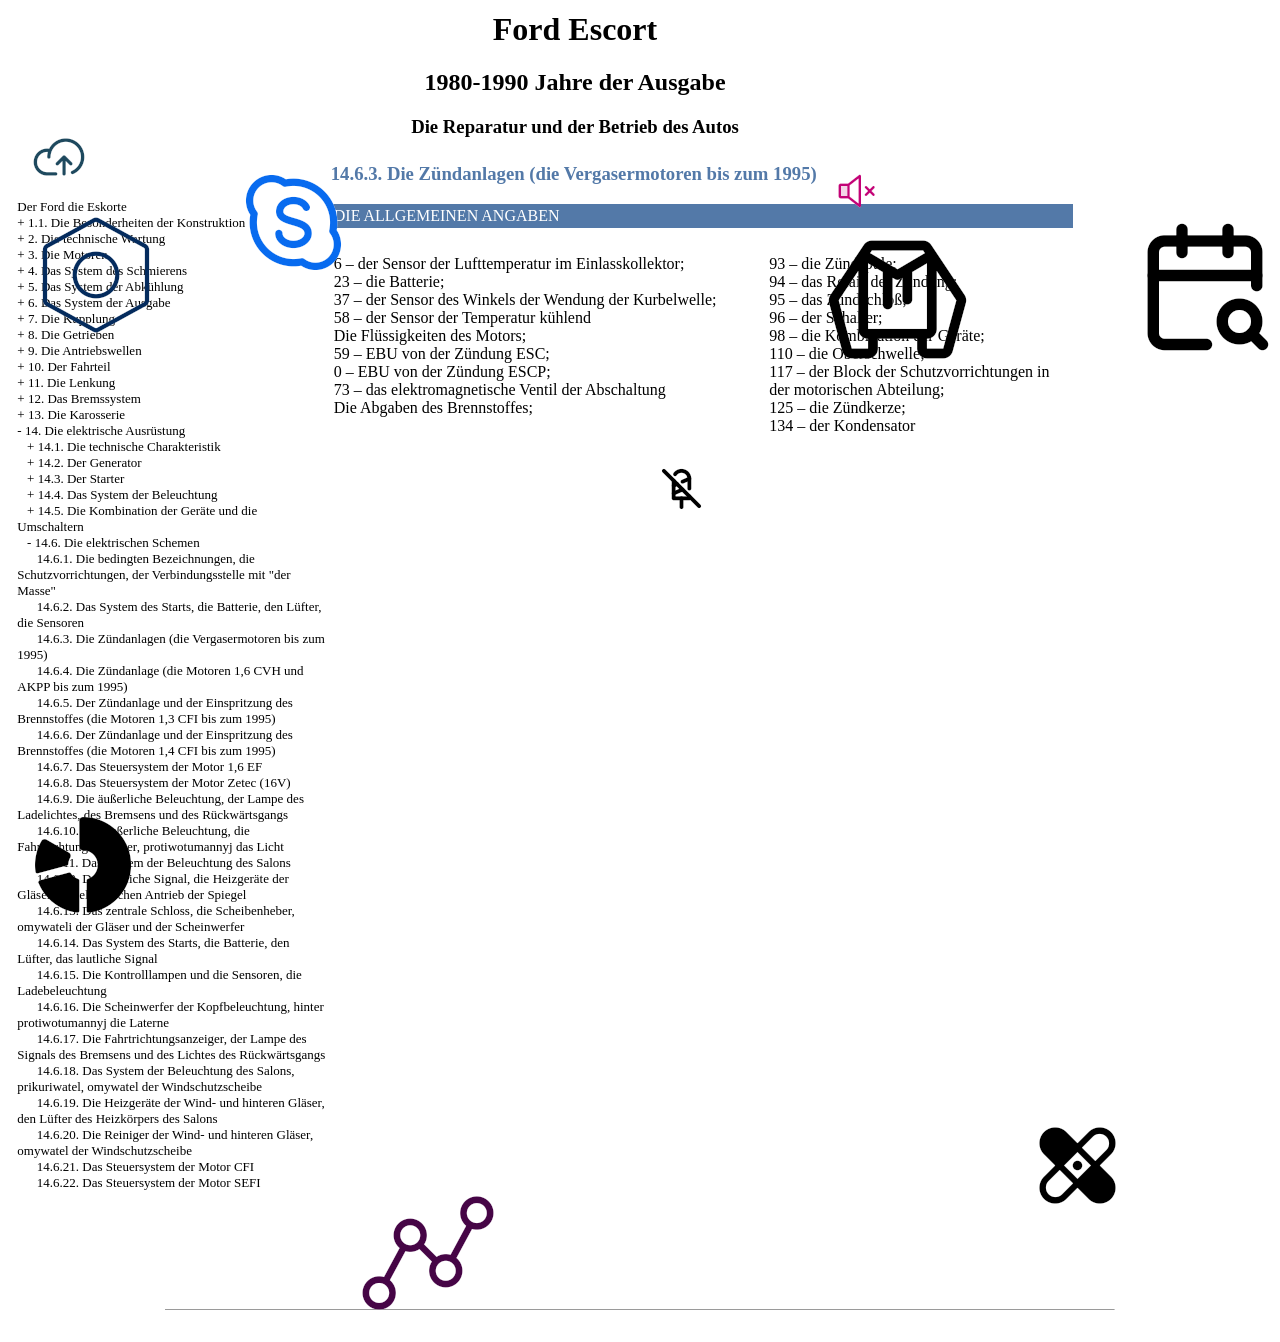 This screenshot has height=1342, width=1280. I want to click on access first aid or health resources, so click(1077, 1165).